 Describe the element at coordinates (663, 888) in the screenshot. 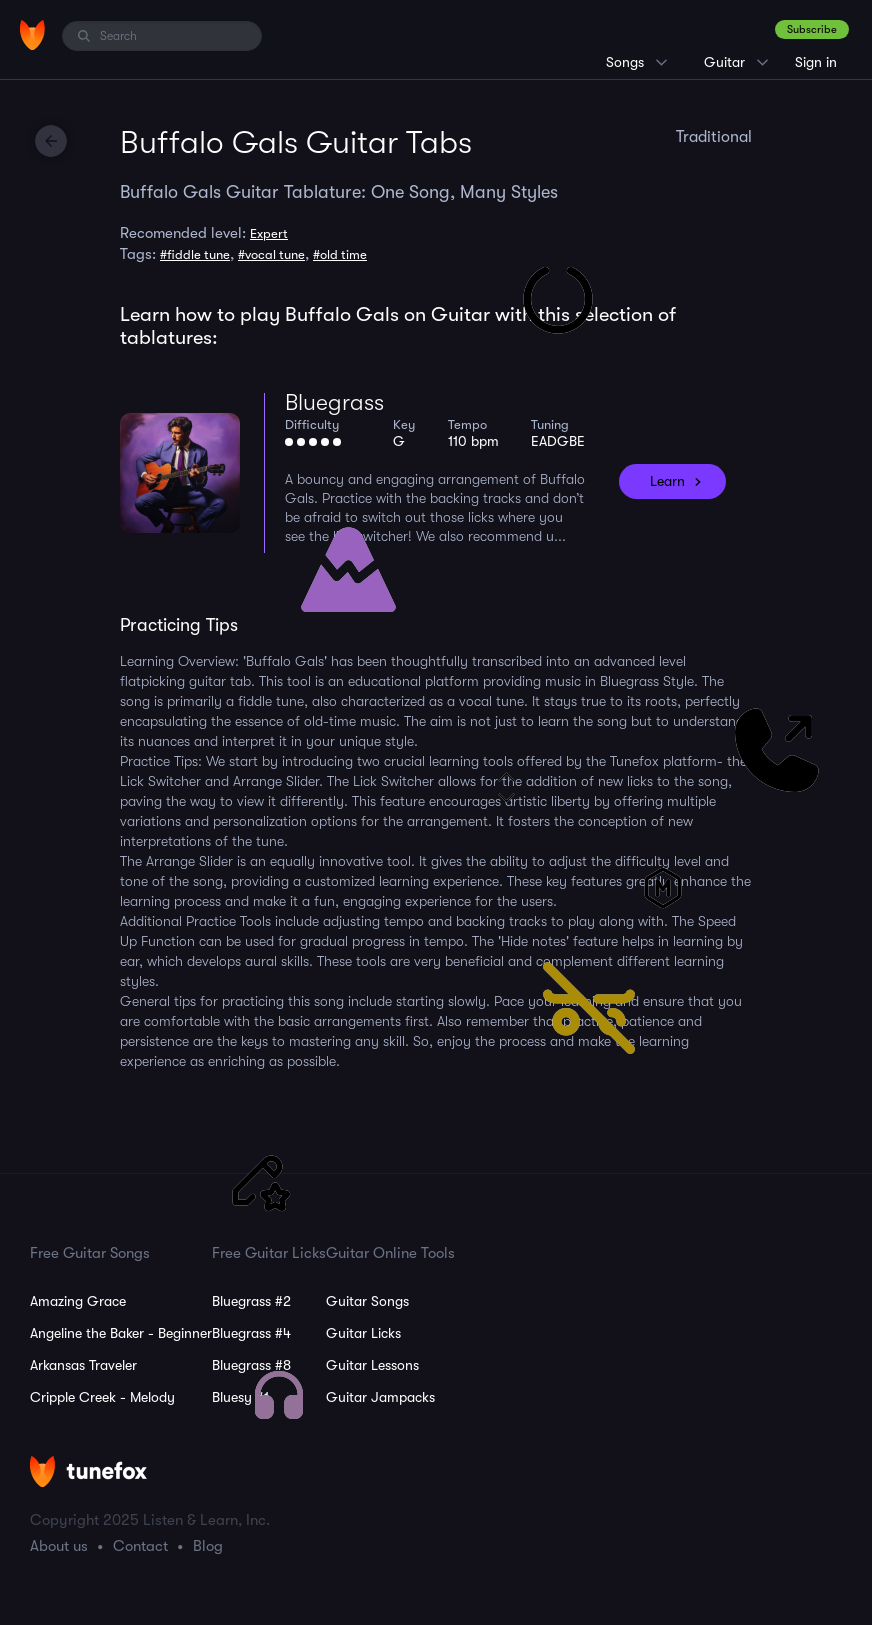

I see `indicates a module or component in a system` at that location.